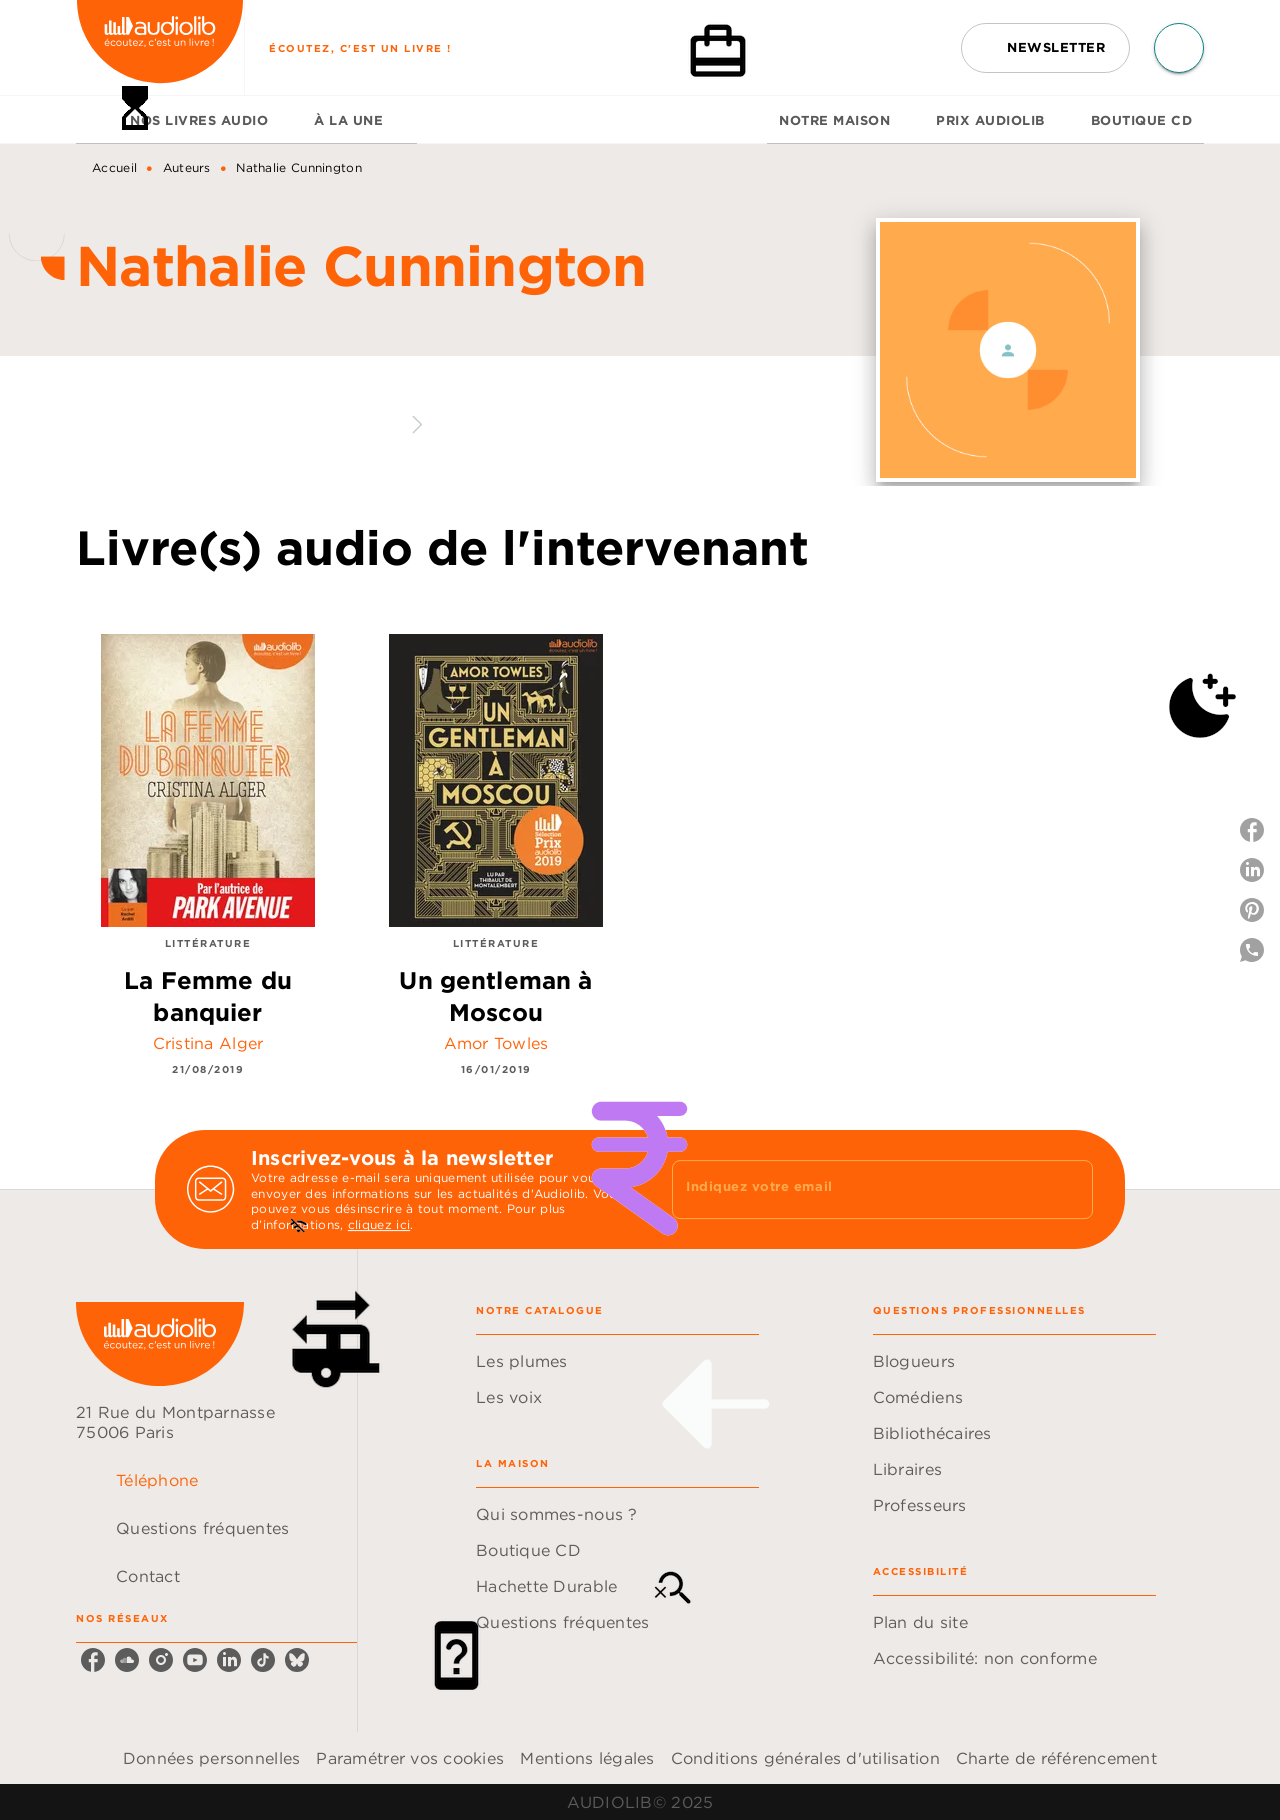 This screenshot has width=1280, height=1820. I want to click on toggle dark mode or night theme, so click(1200, 707).